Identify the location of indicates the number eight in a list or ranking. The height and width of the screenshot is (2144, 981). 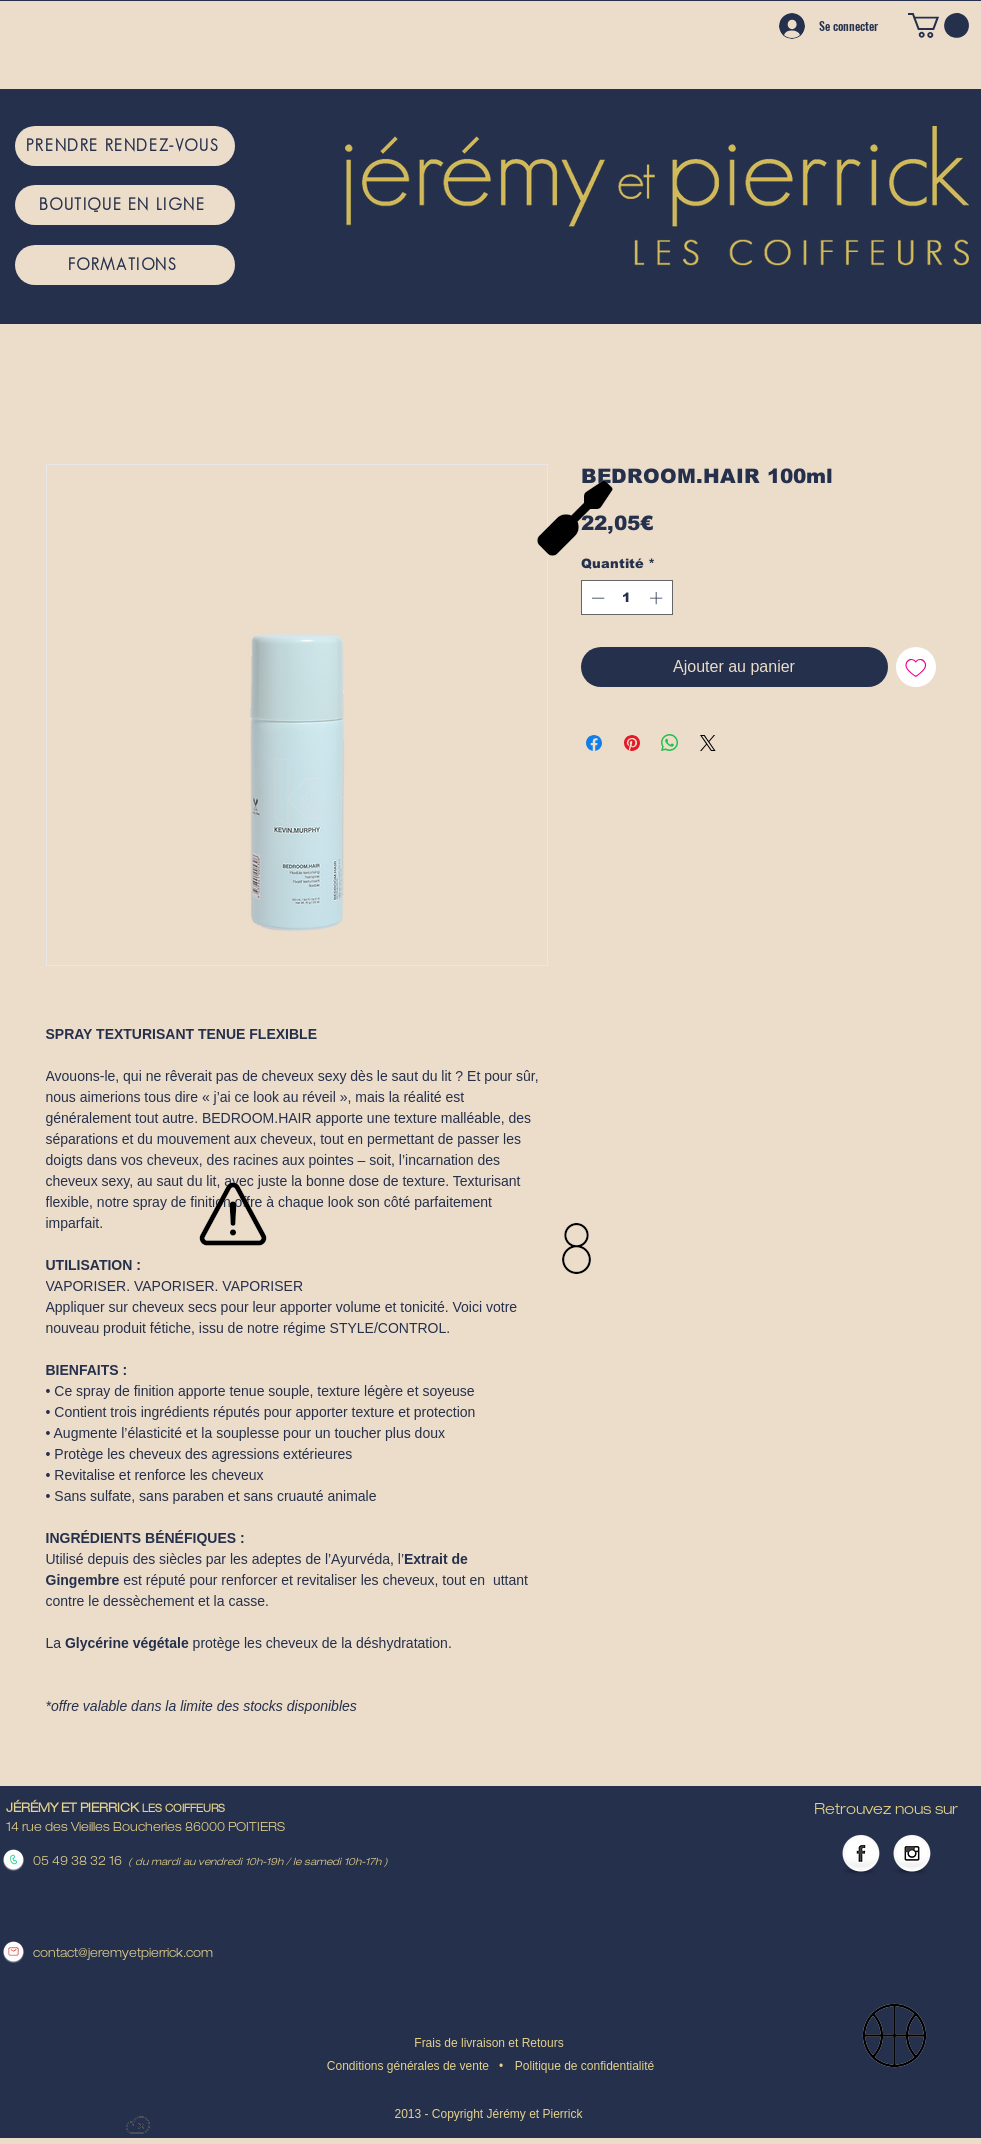
(576, 1248).